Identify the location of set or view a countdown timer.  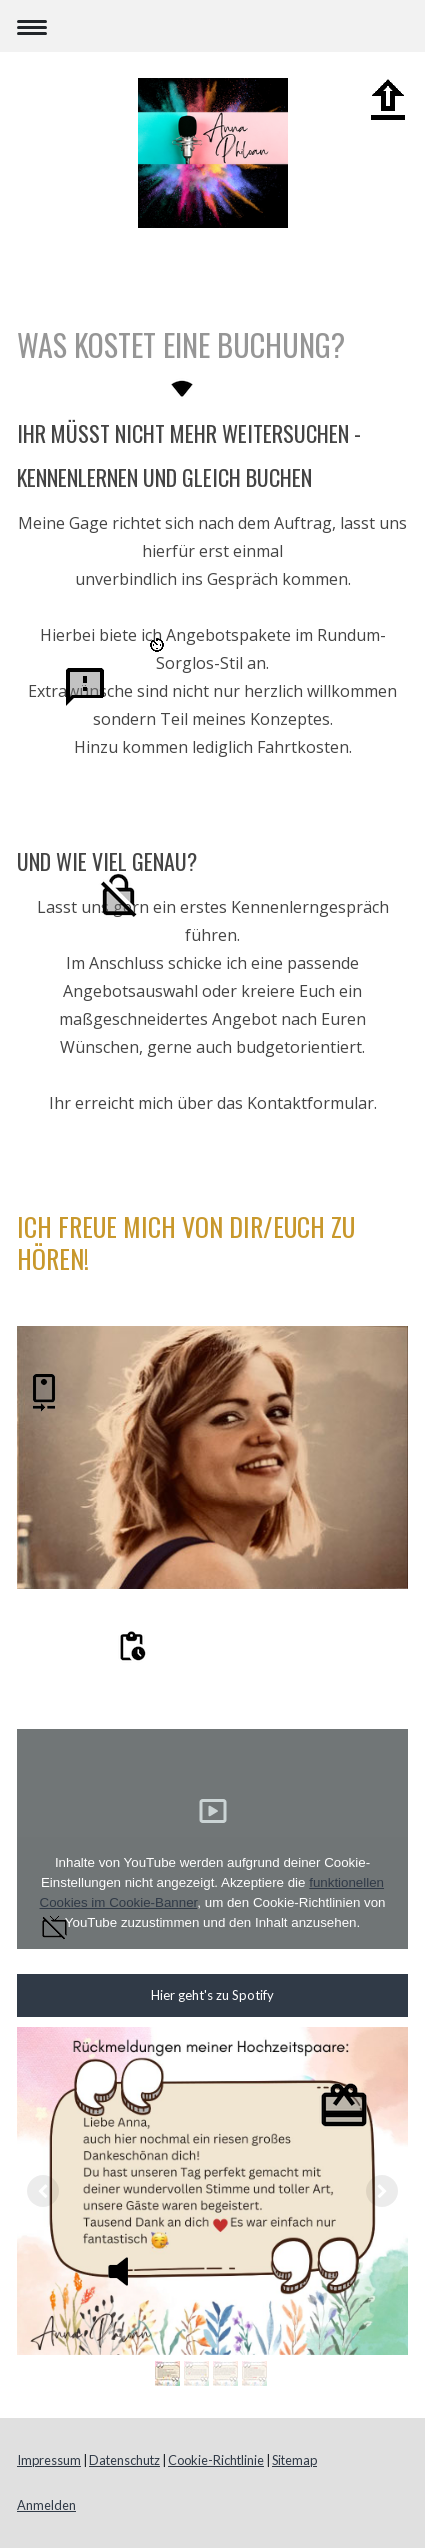
(157, 645).